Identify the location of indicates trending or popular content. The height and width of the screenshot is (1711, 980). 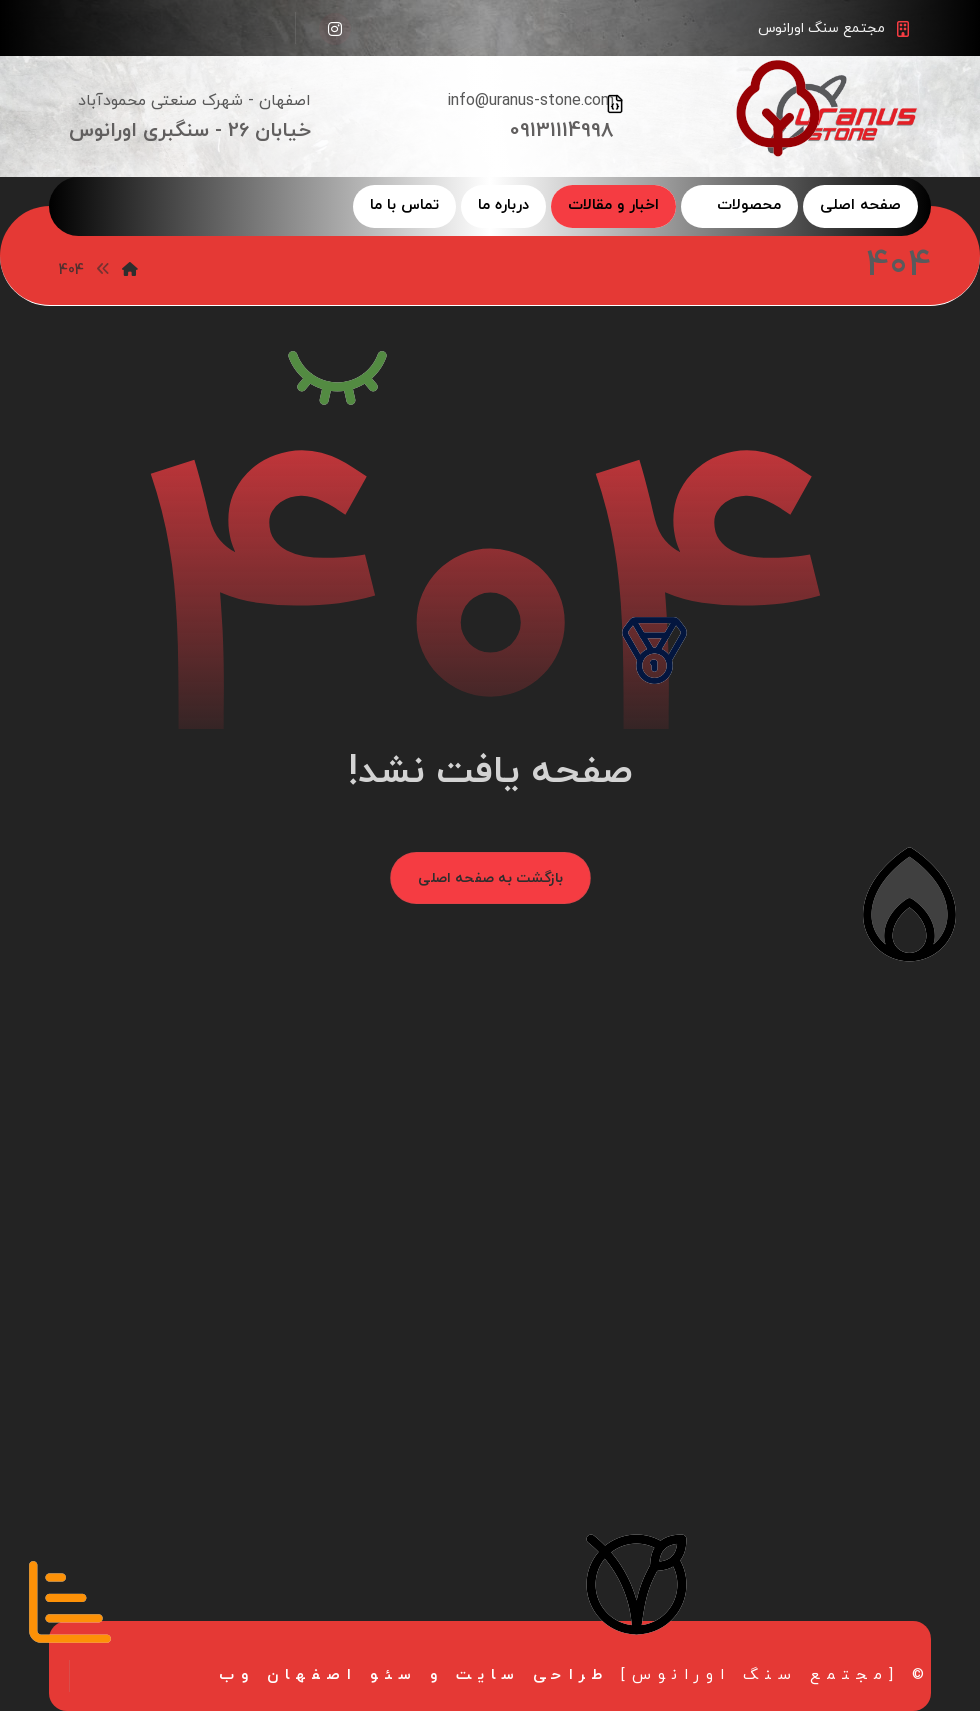
(909, 906).